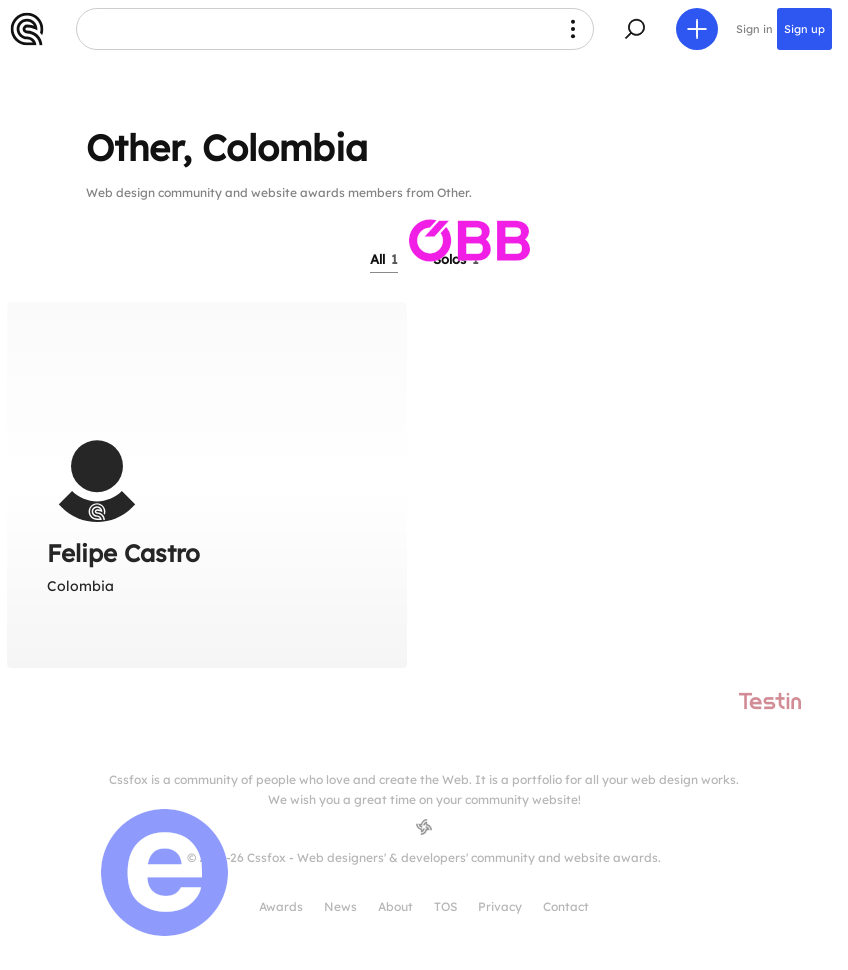  I want to click on Embarcadero Technologies company logo, so click(164, 872).